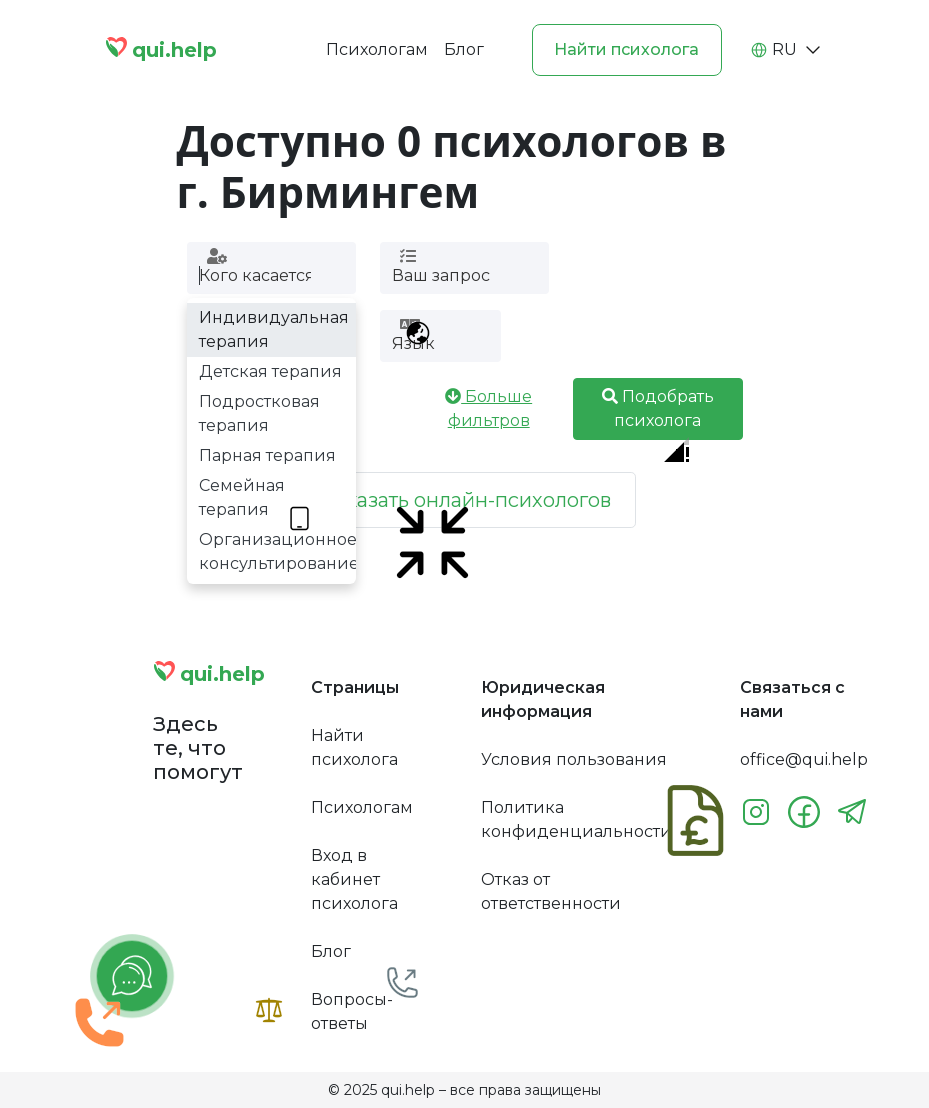  I want to click on view on tablet device, so click(299, 518).